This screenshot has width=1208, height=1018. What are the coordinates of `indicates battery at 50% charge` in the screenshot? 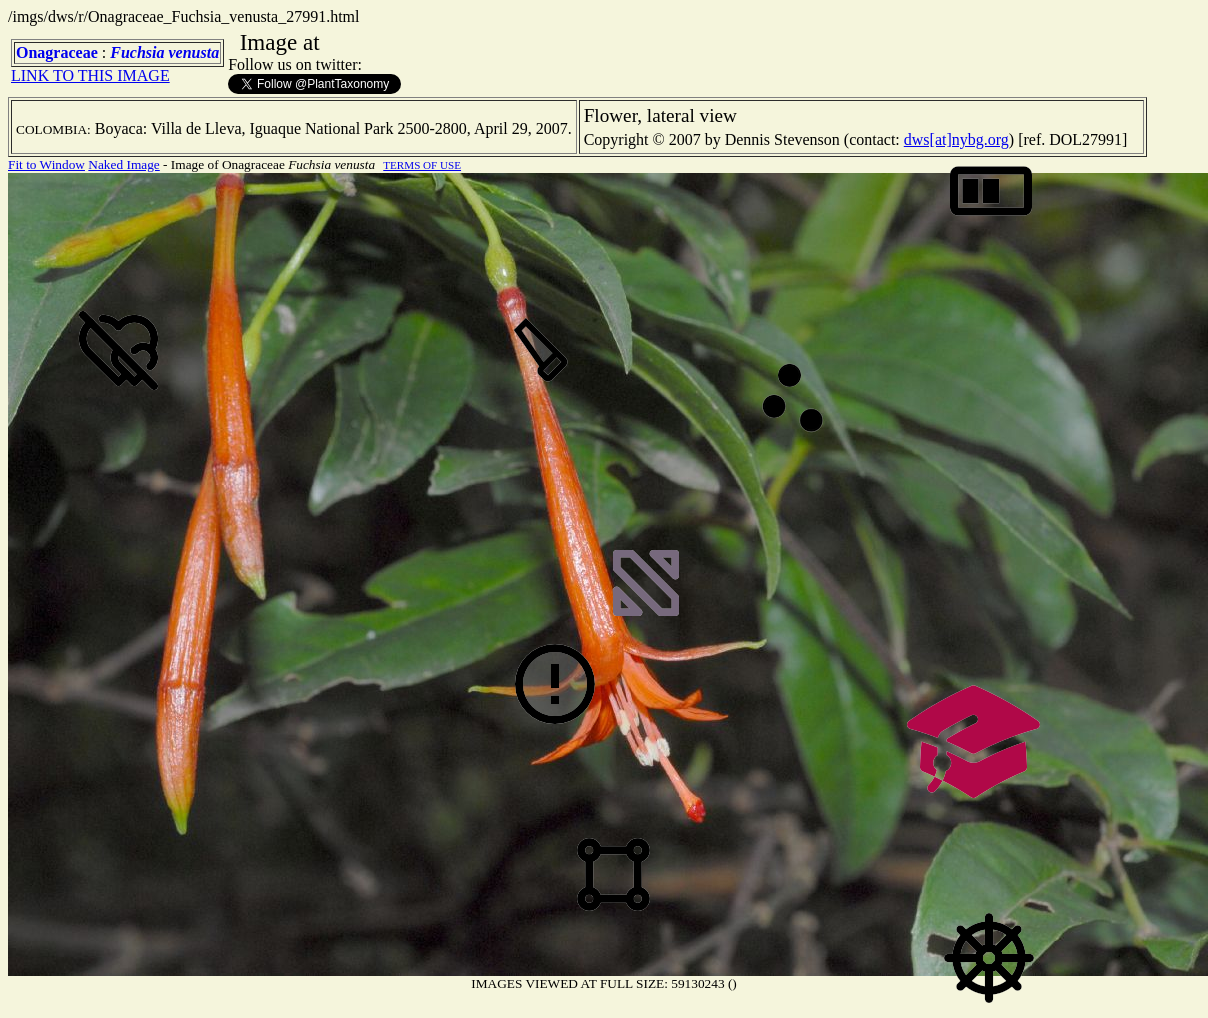 It's located at (991, 191).